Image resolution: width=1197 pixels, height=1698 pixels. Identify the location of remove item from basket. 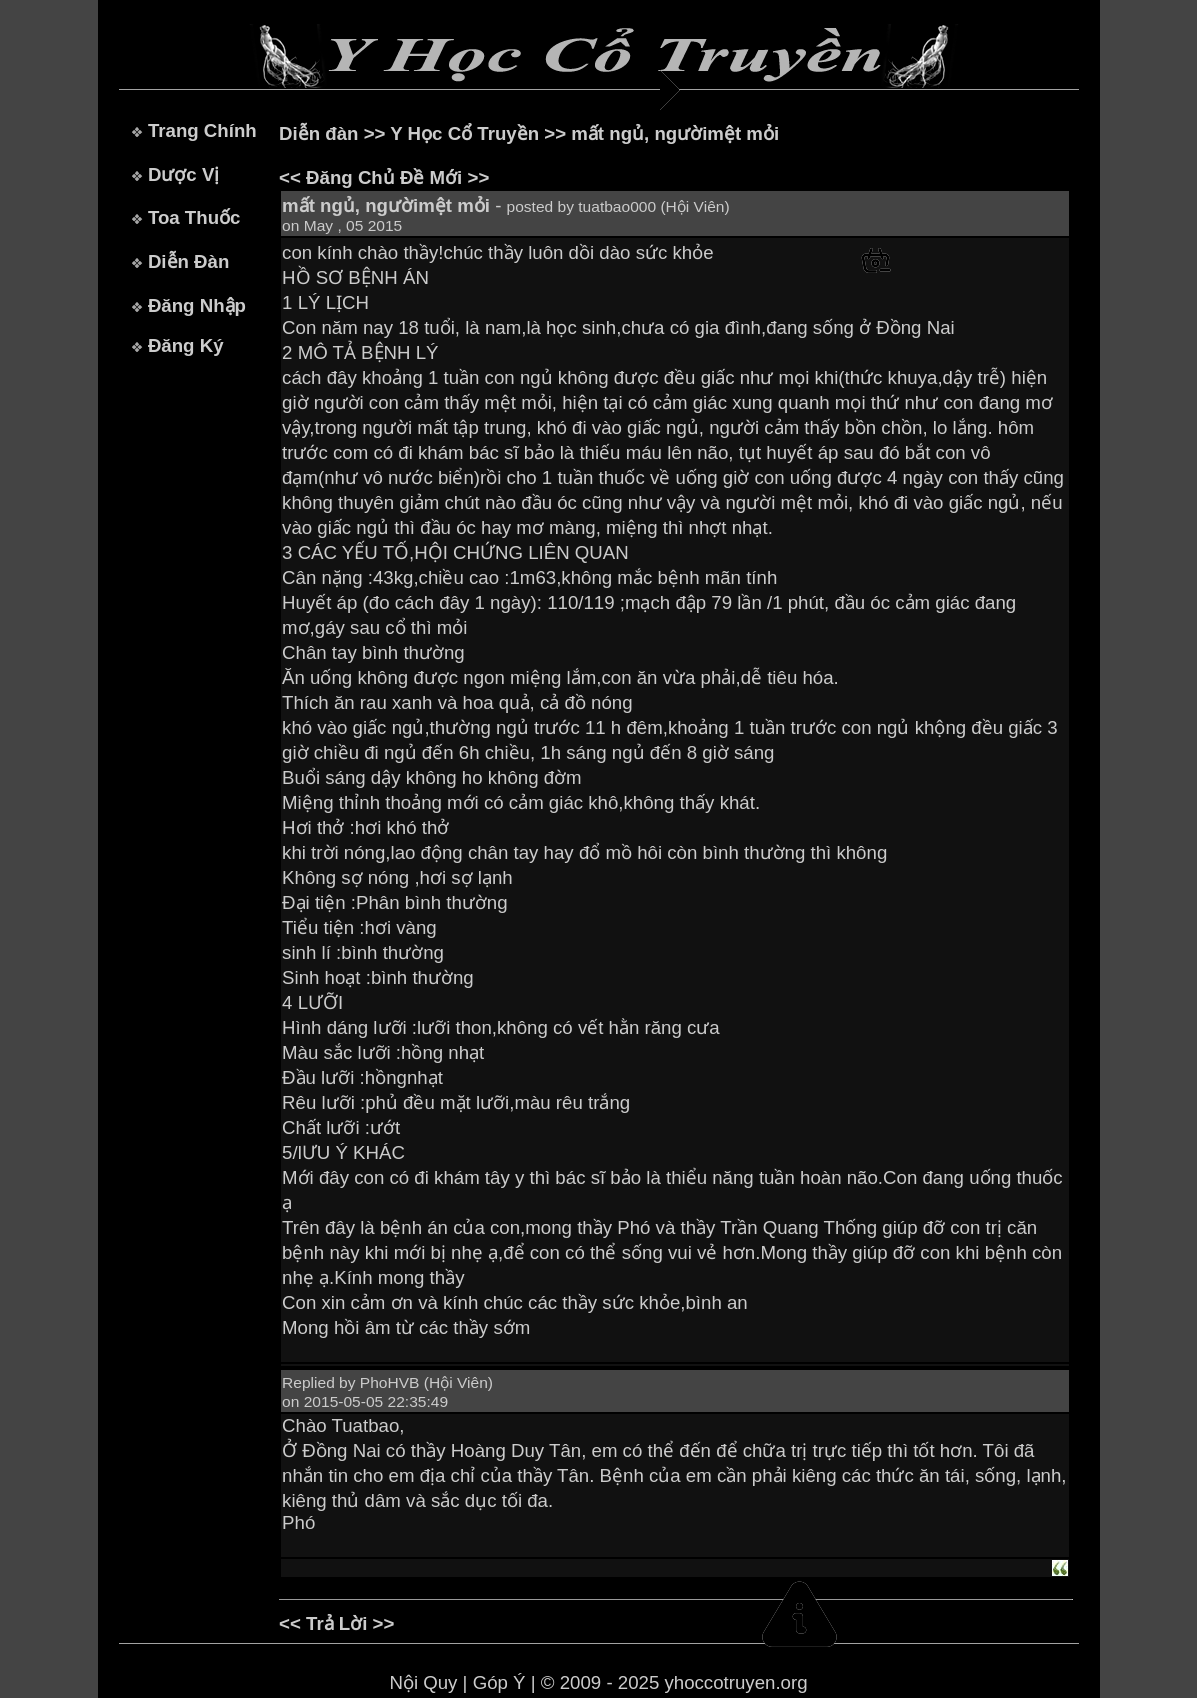
(875, 260).